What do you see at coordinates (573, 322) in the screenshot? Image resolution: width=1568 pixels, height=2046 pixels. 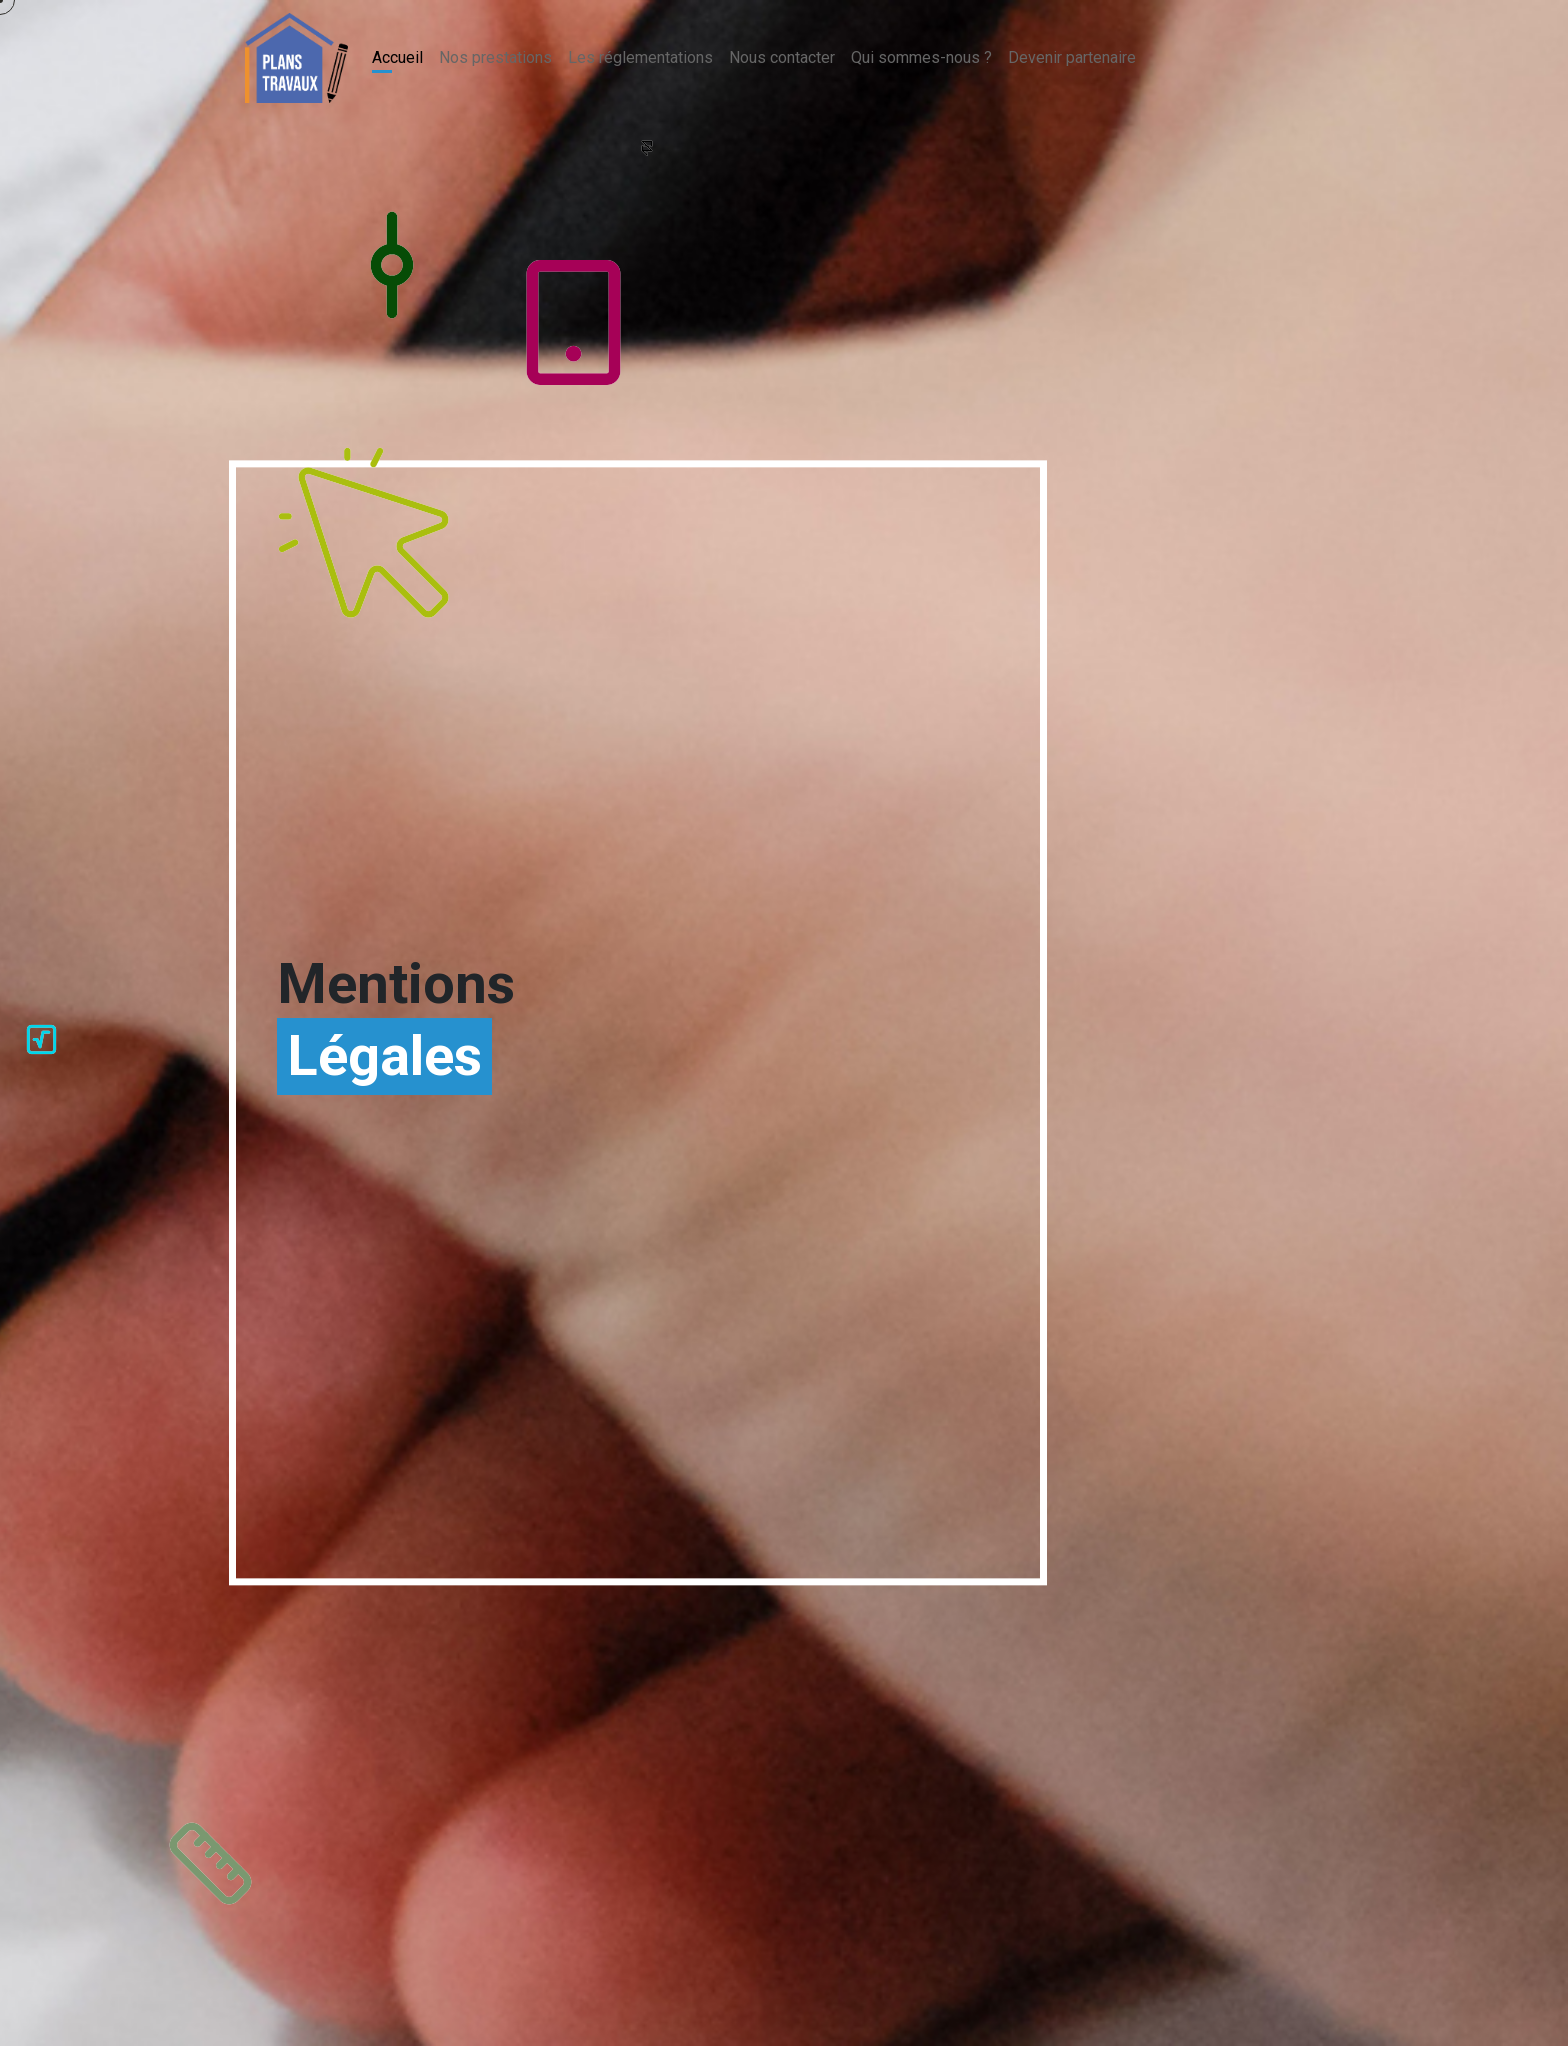 I see `switch to mobile view` at bounding box center [573, 322].